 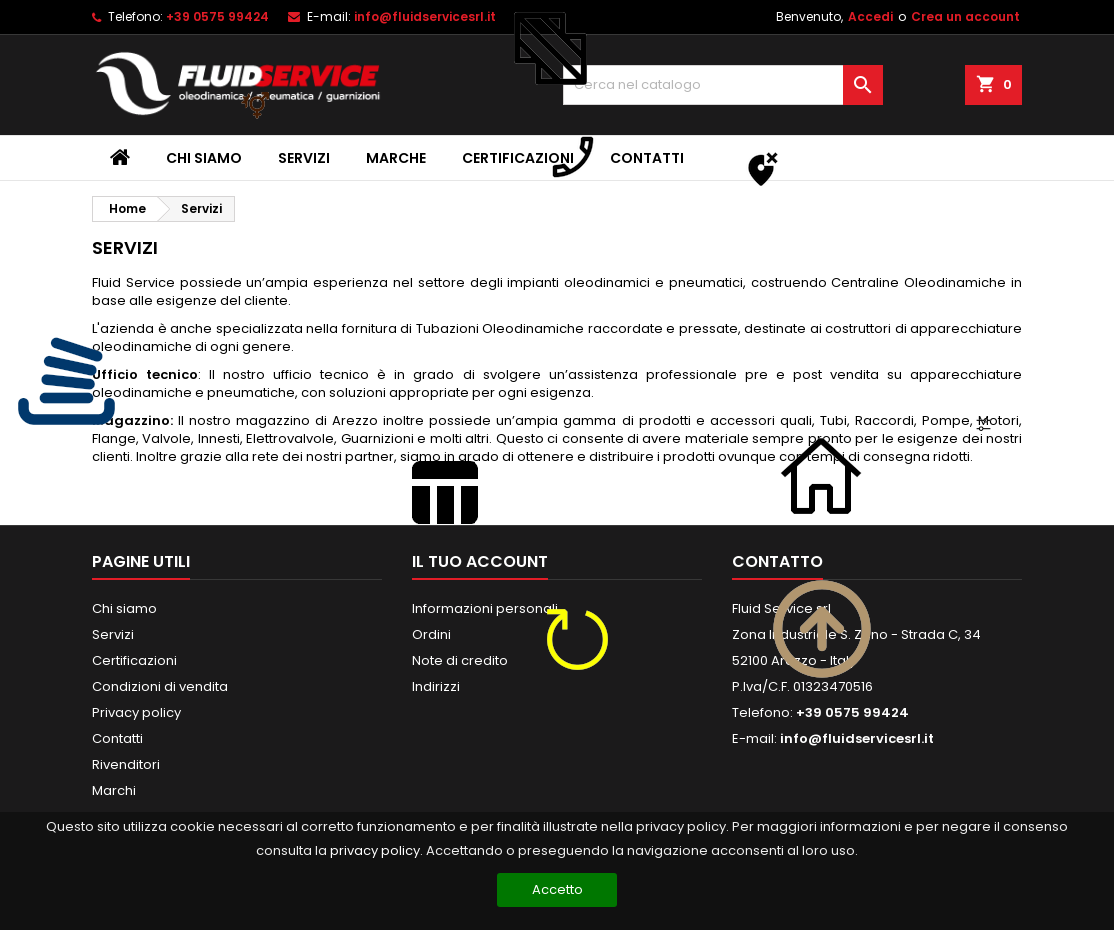 What do you see at coordinates (822, 629) in the screenshot?
I see `scroll to top of page` at bounding box center [822, 629].